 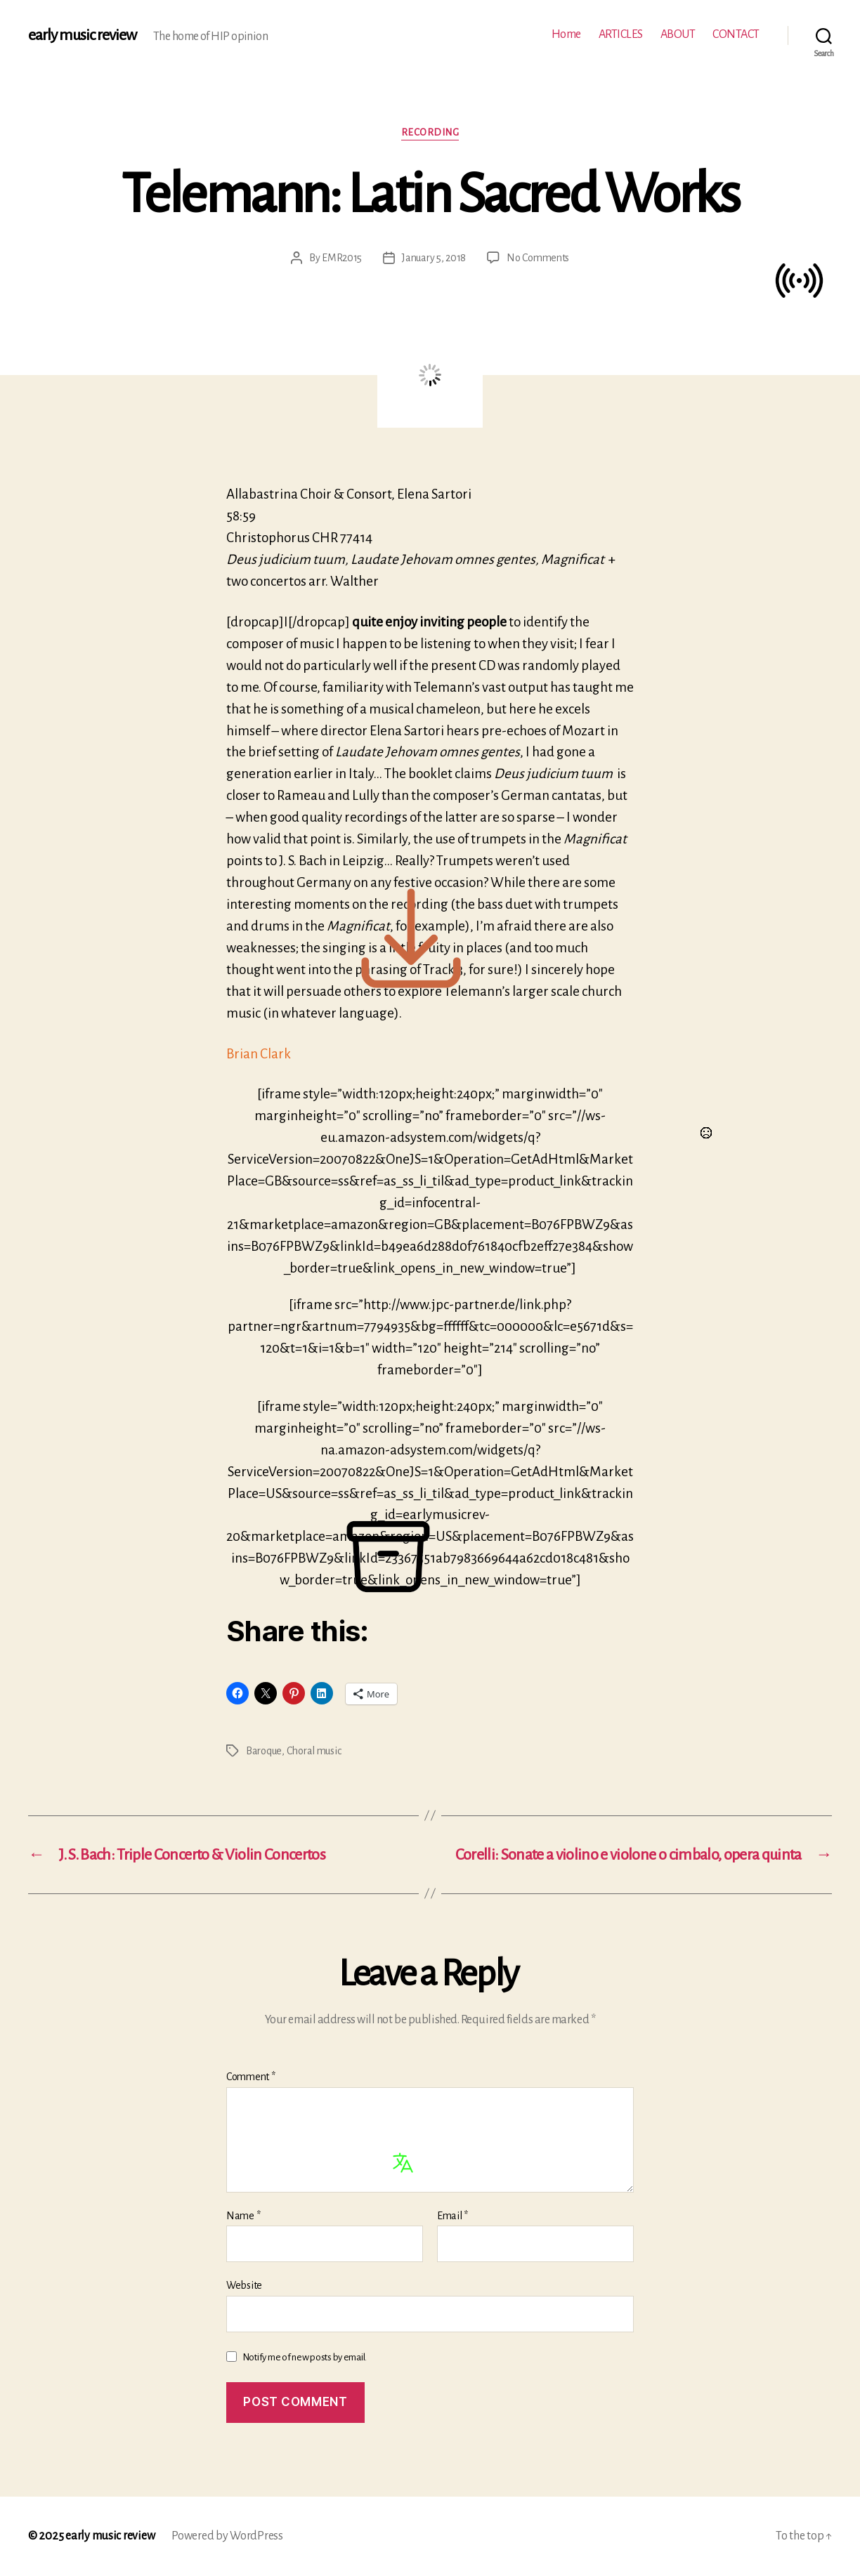 I want to click on download a file, so click(x=411, y=938).